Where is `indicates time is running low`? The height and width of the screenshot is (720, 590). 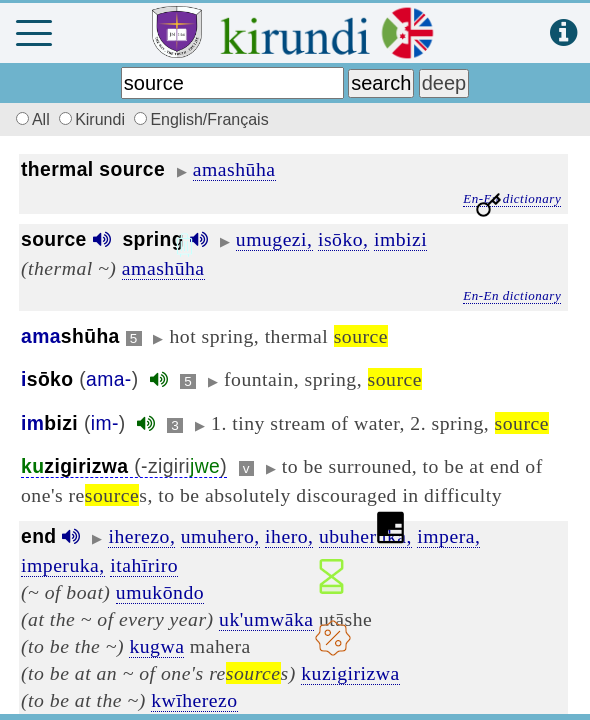
indicates time is running low is located at coordinates (331, 576).